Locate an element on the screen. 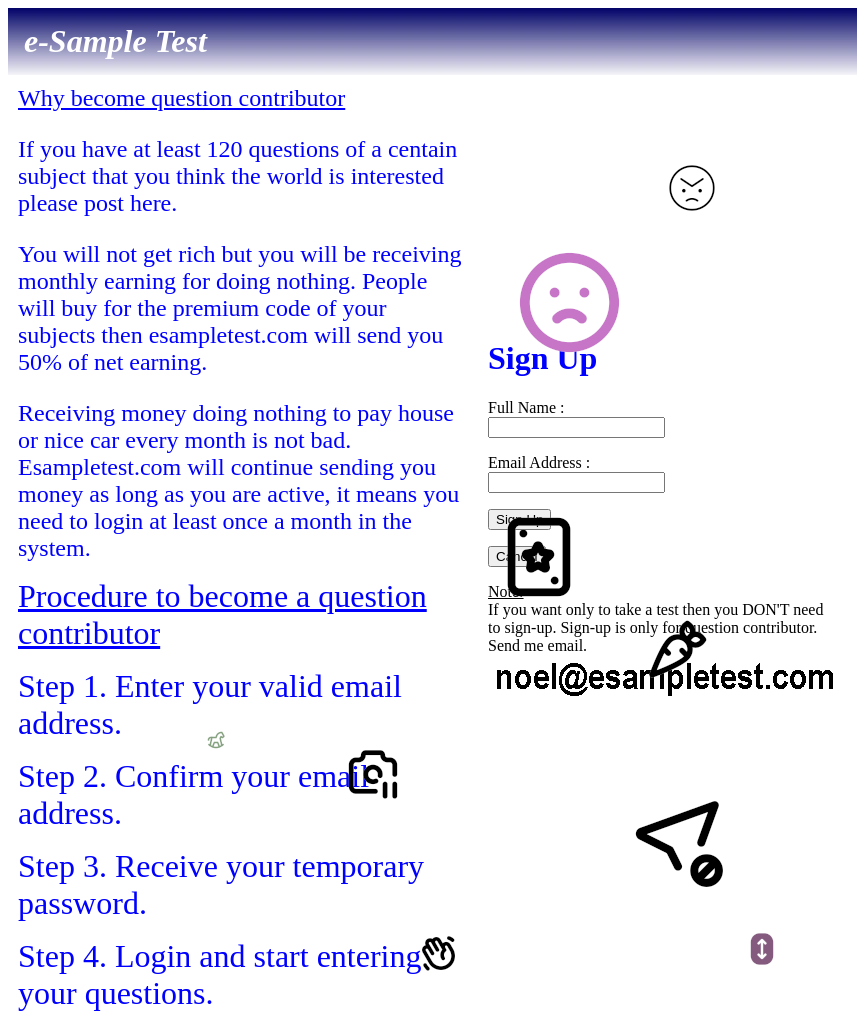  scroll up or down on the page is located at coordinates (762, 949).